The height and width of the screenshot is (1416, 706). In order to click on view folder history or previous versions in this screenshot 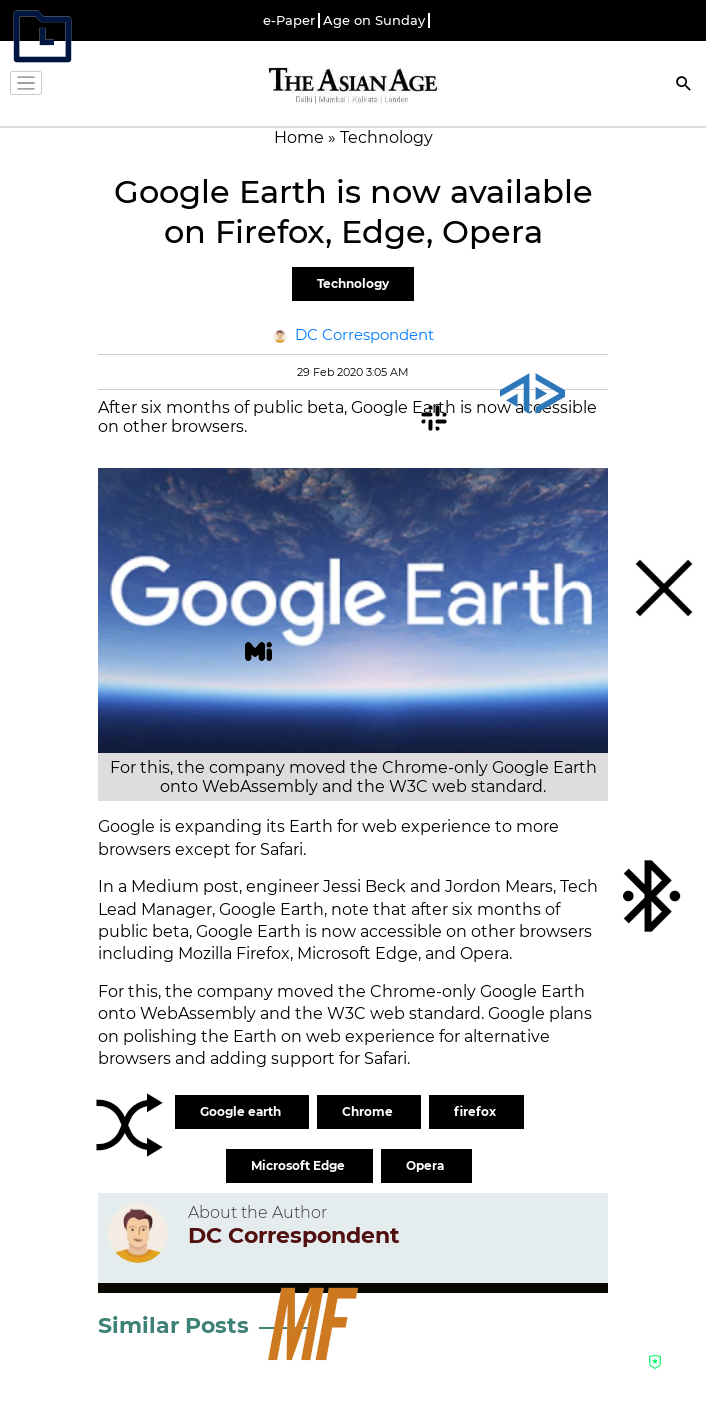, I will do `click(42, 36)`.